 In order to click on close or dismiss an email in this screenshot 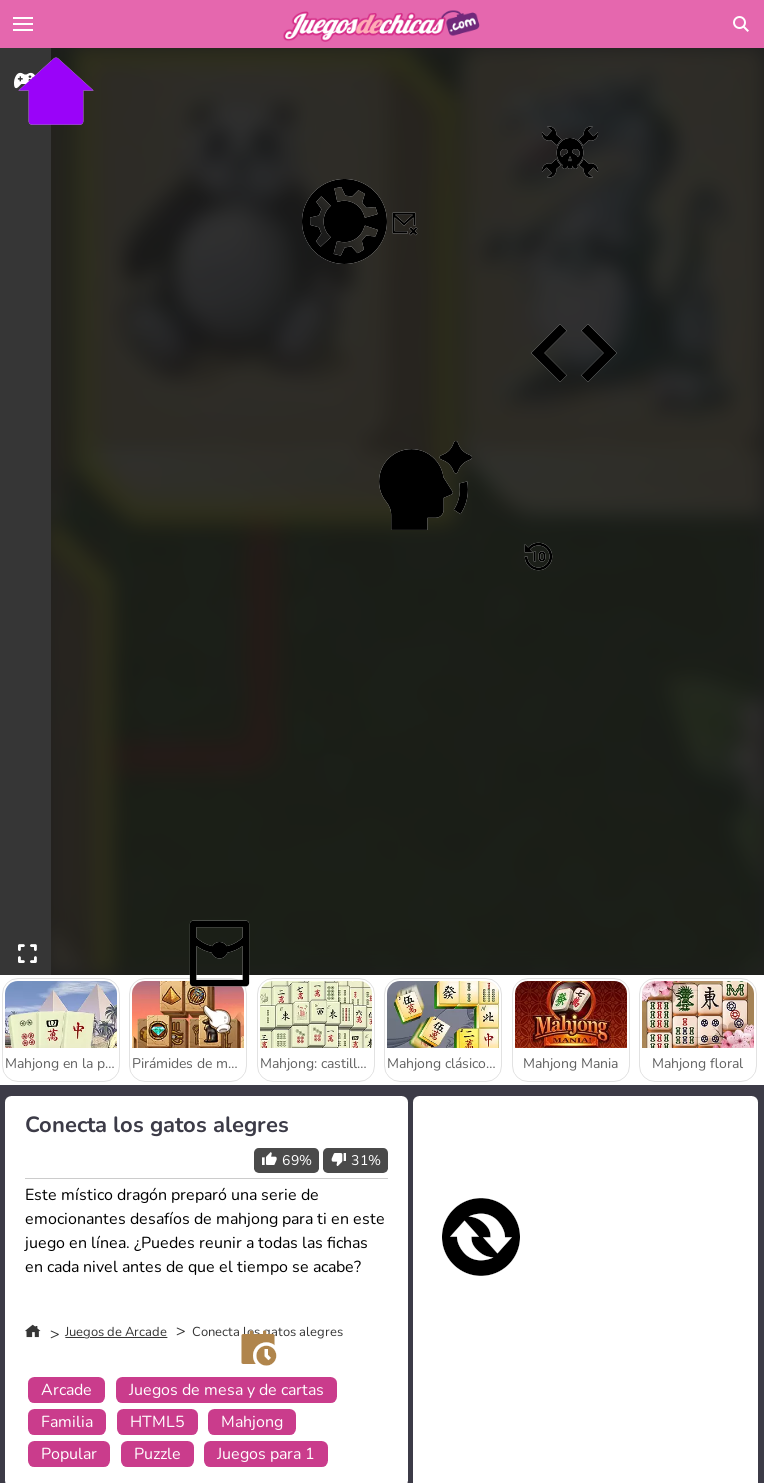, I will do `click(404, 223)`.